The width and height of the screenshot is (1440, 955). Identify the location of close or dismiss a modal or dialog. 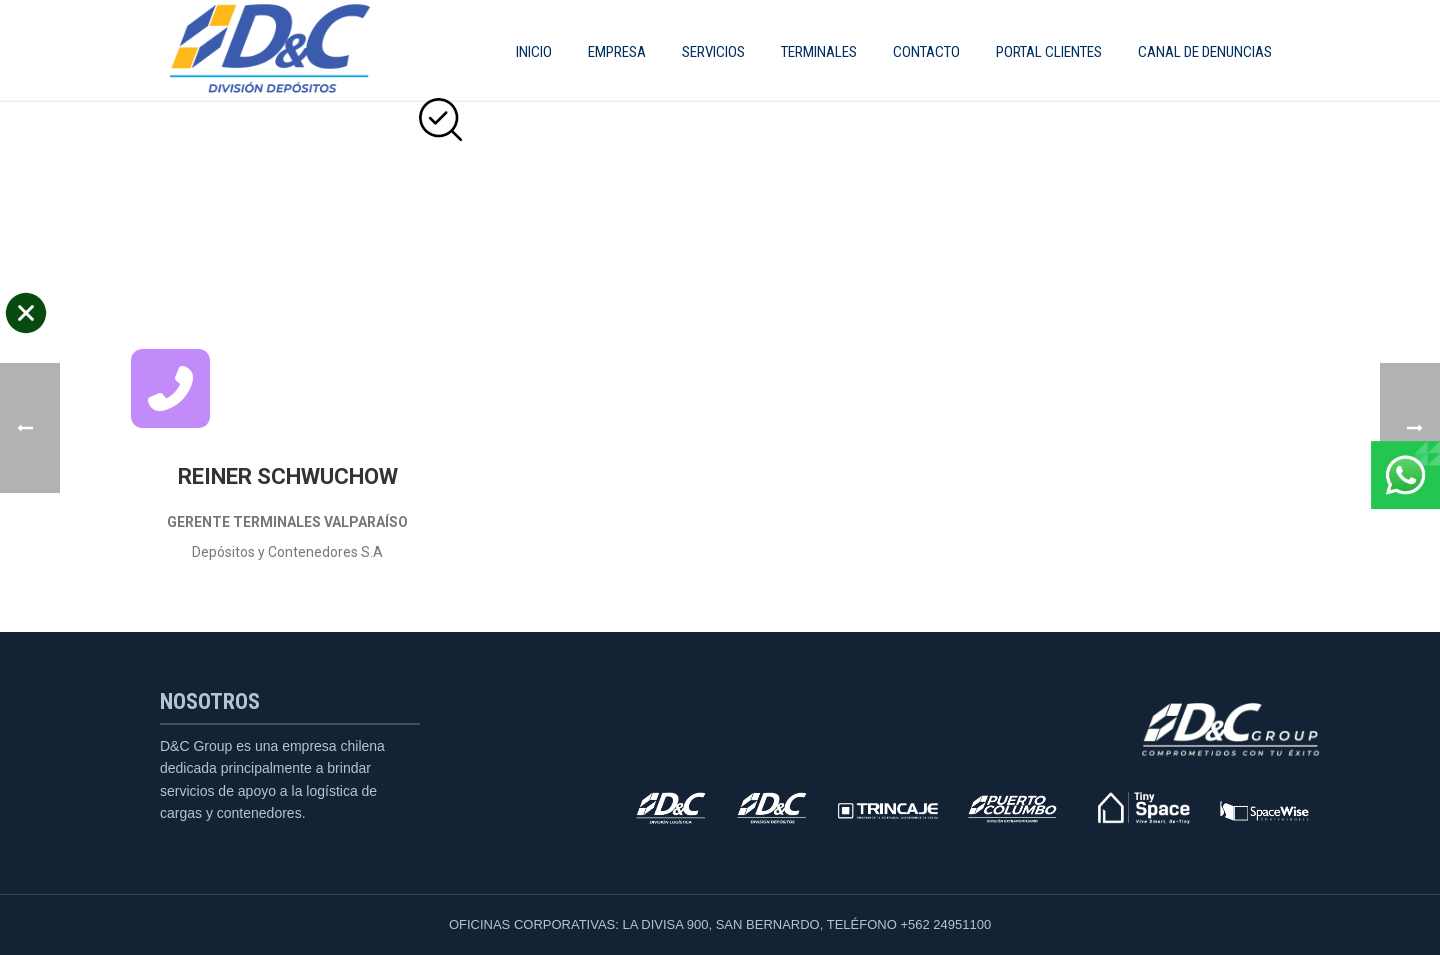
(26, 313).